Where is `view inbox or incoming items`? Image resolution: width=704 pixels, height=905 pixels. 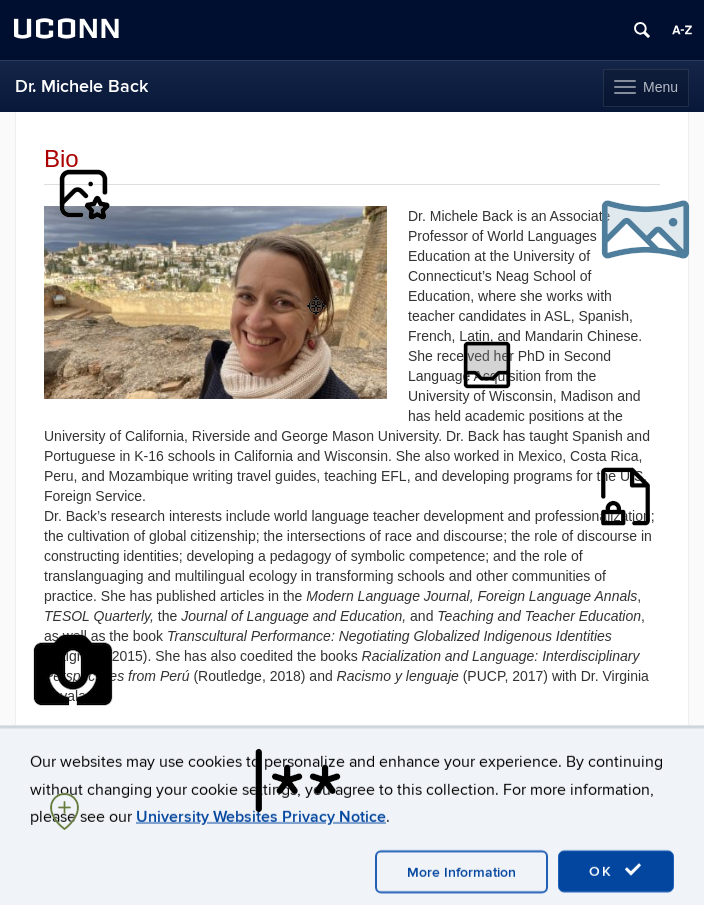 view inbox or incoming items is located at coordinates (487, 365).